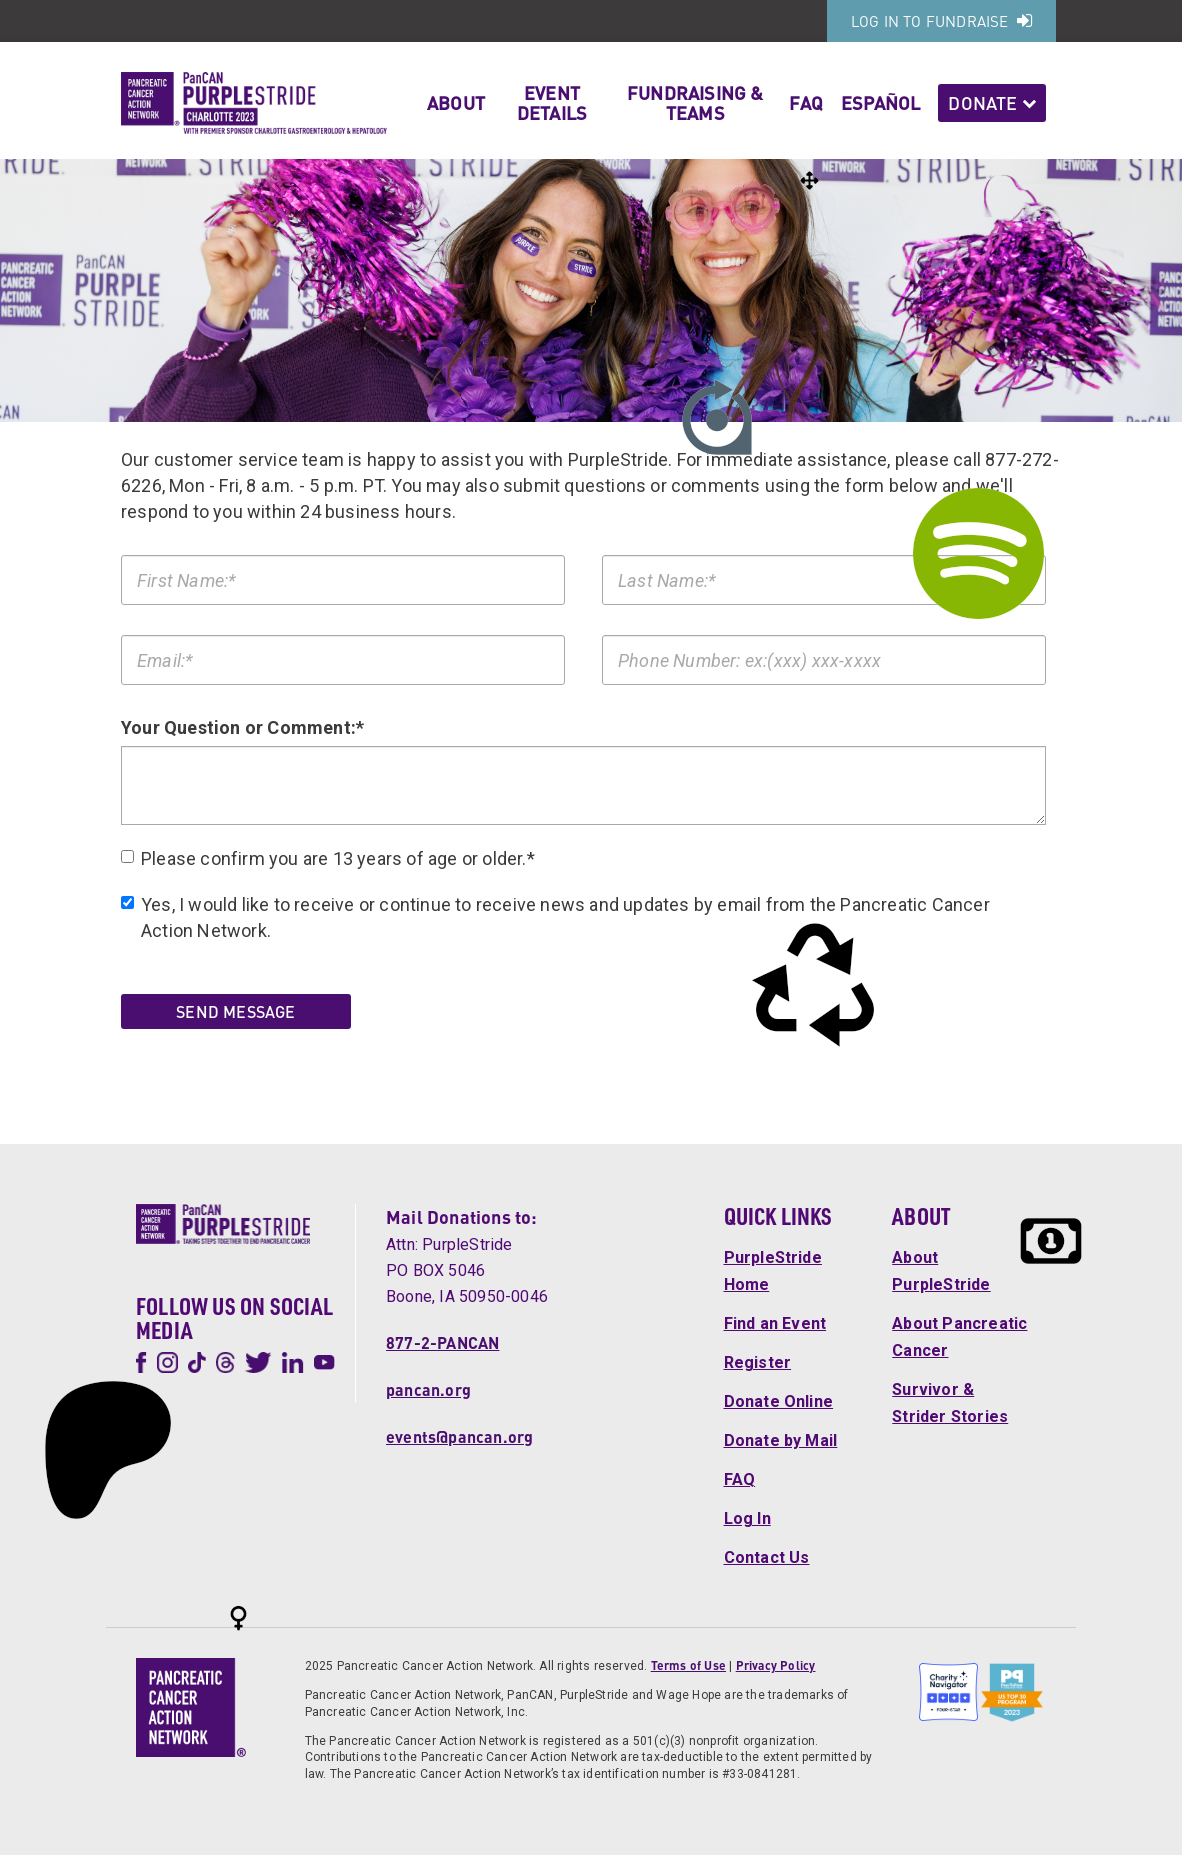 The width and height of the screenshot is (1182, 1855). I want to click on indicates female gender option, so click(238, 1617).